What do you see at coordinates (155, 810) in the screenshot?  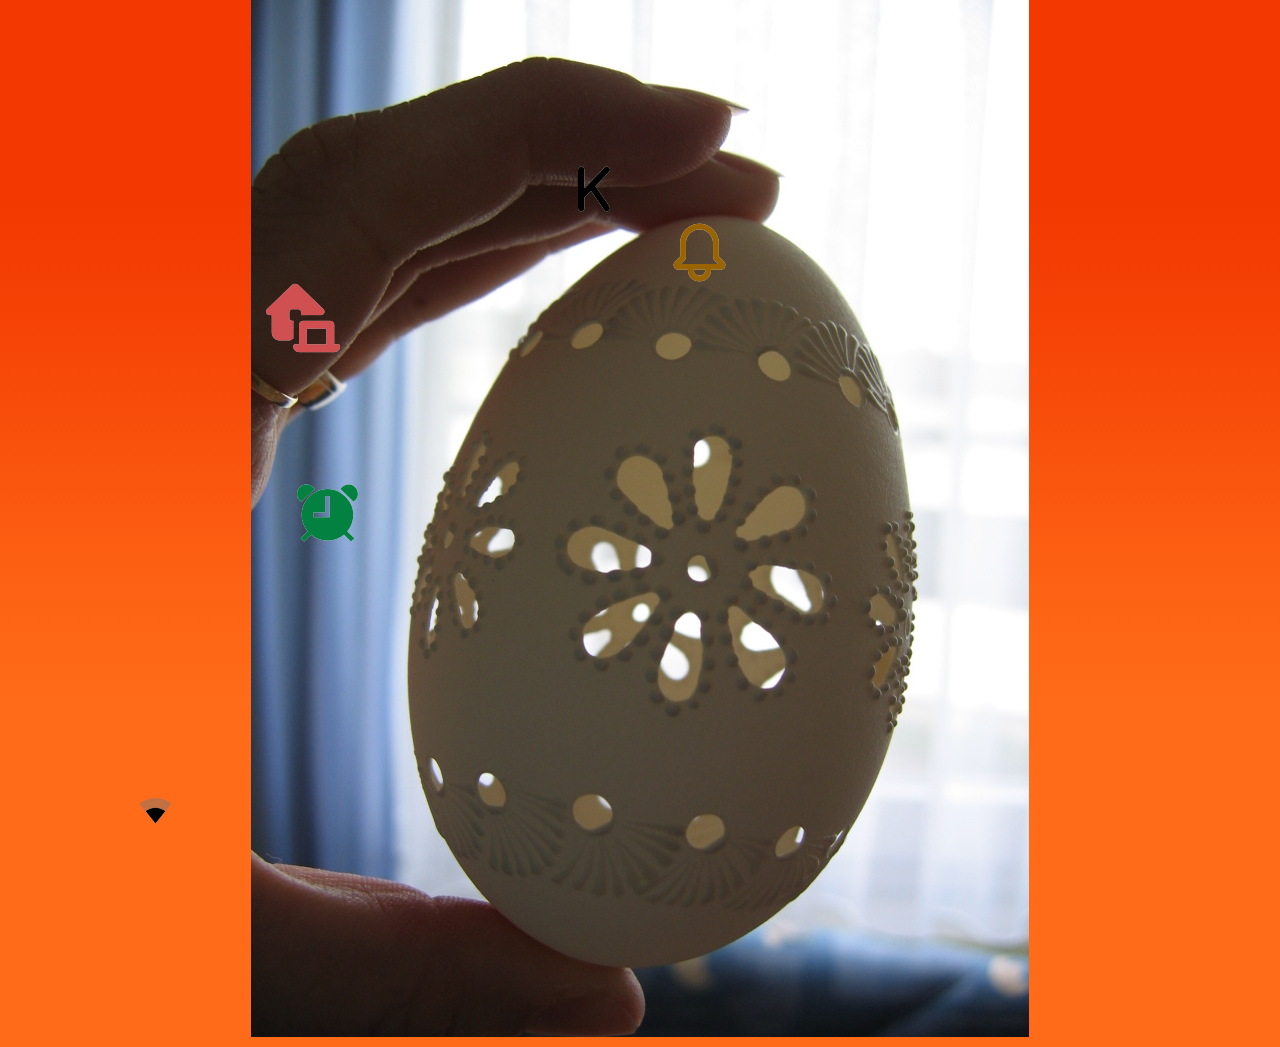 I see `indicates weak wifi signal strength` at bounding box center [155, 810].